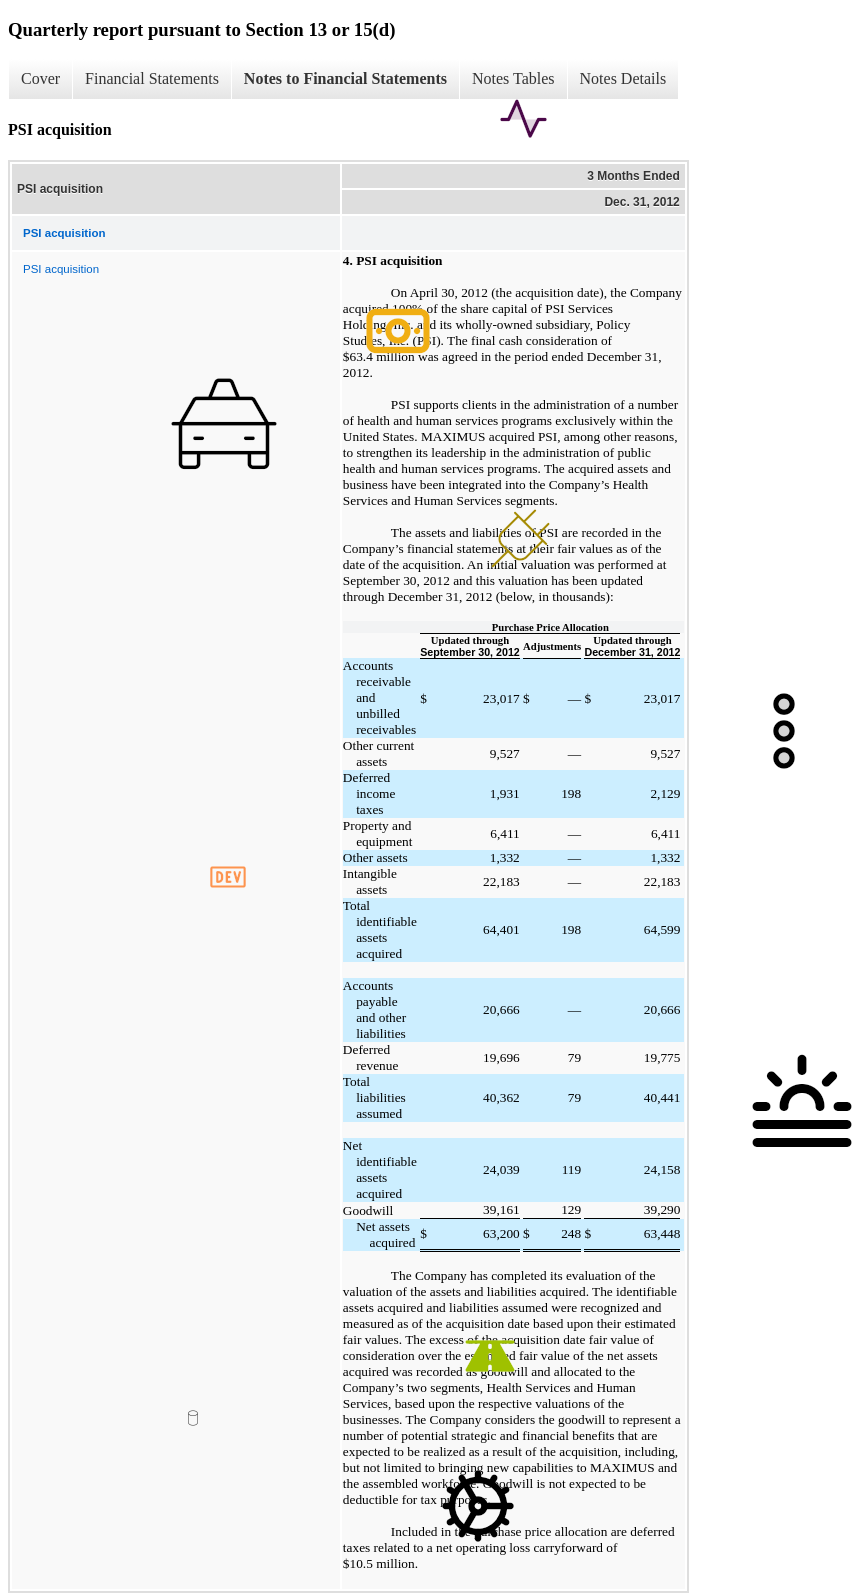 The image size is (867, 1593). What do you see at coordinates (784, 731) in the screenshot?
I see `open more options menu` at bounding box center [784, 731].